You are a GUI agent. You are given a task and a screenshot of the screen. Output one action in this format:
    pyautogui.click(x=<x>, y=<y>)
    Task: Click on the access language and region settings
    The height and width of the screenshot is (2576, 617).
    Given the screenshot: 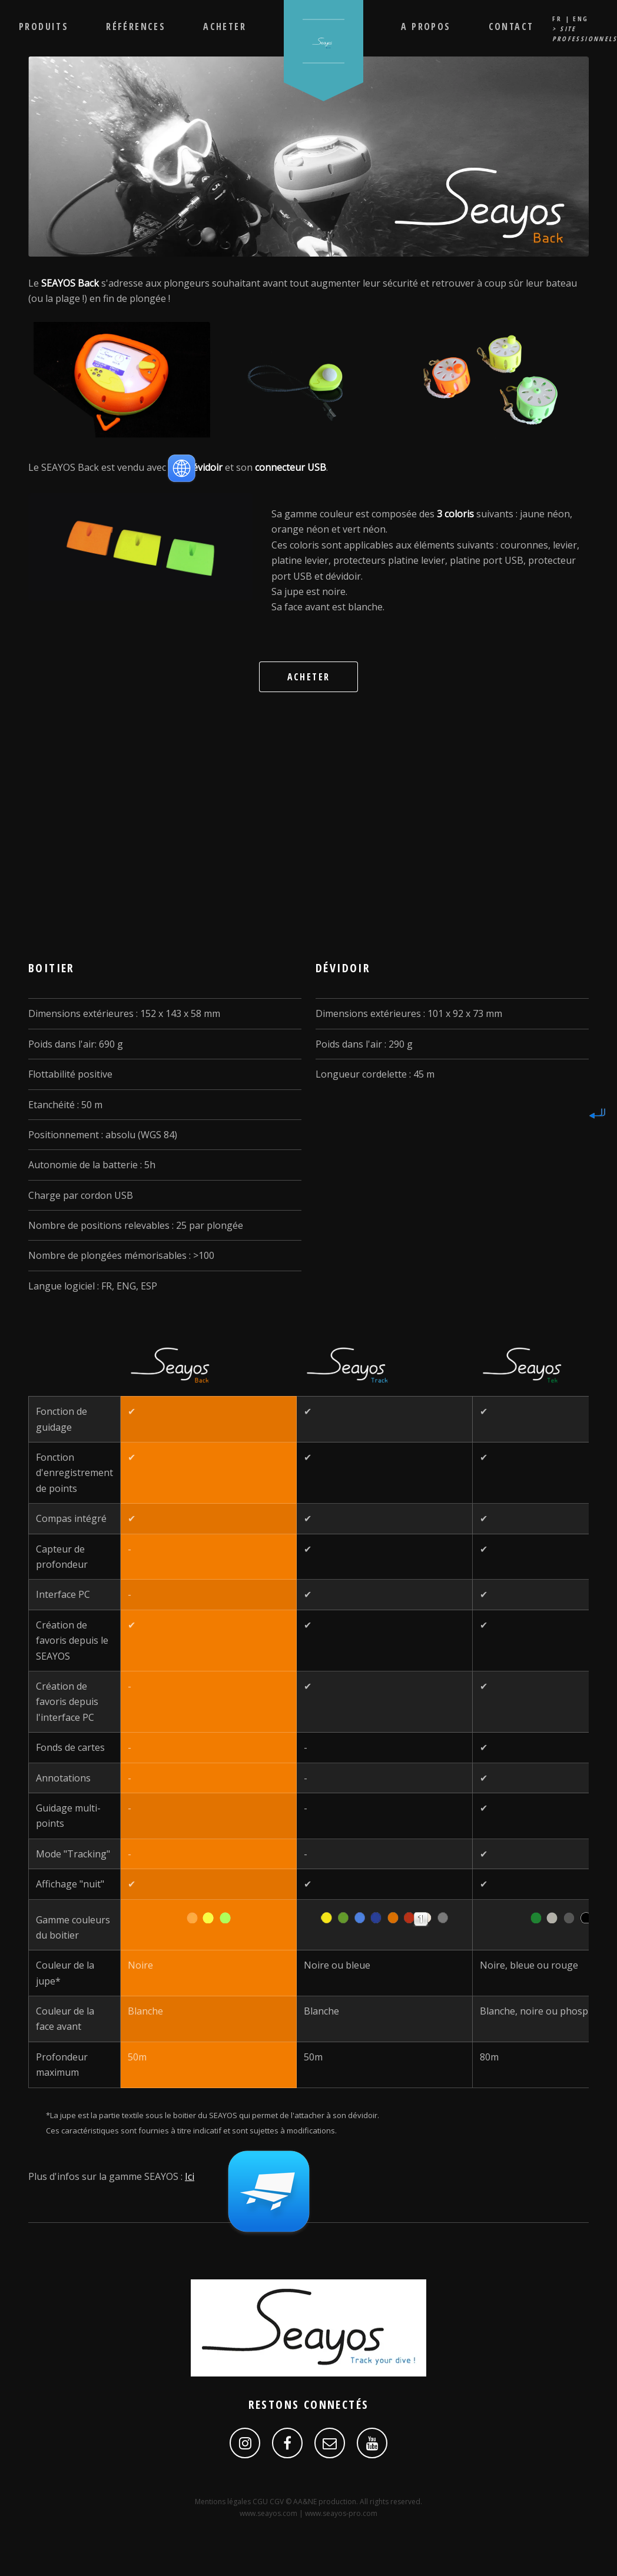 What is the action you would take?
    pyautogui.click(x=181, y=468)
    